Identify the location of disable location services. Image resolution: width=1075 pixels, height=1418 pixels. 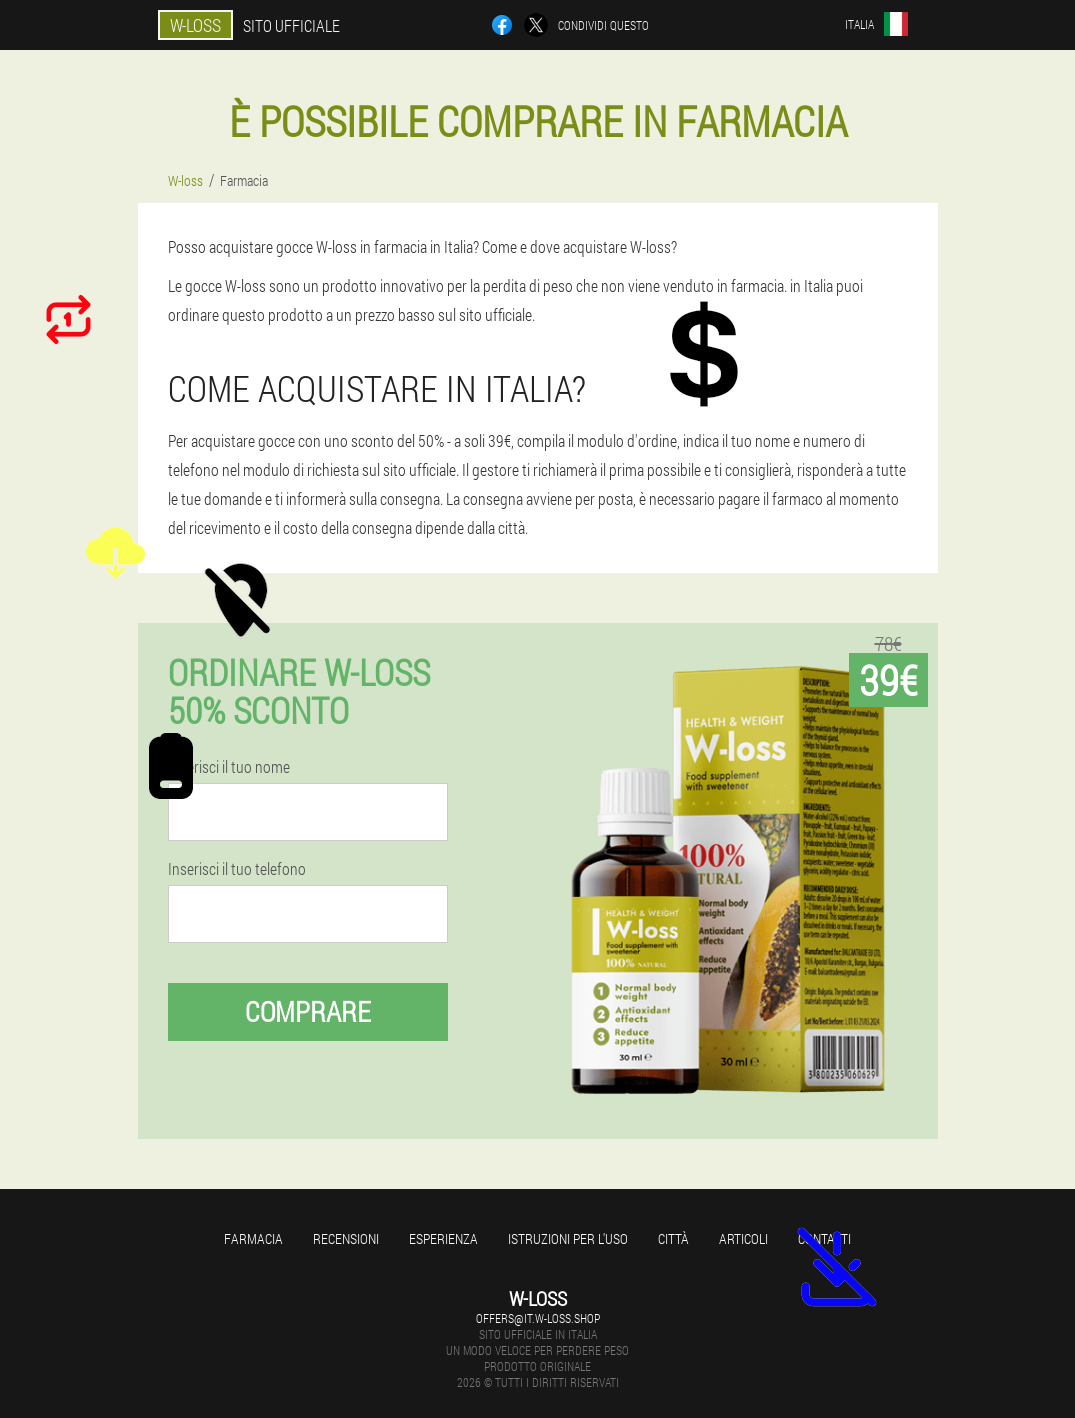
(241, 601).